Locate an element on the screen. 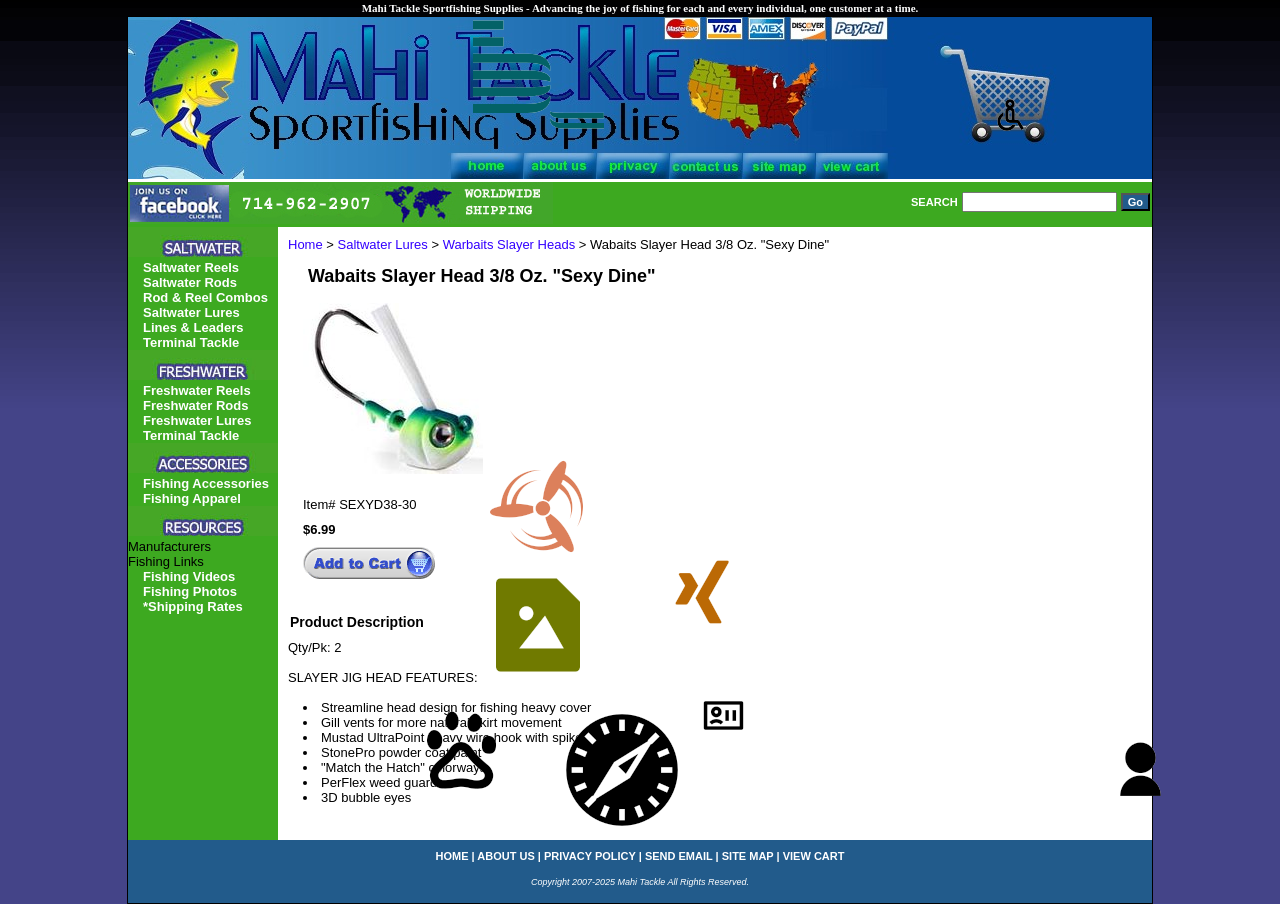 The height and width of the screenshot is (904, 1280). open Xing profile or app is located at coordinates (699, 589).